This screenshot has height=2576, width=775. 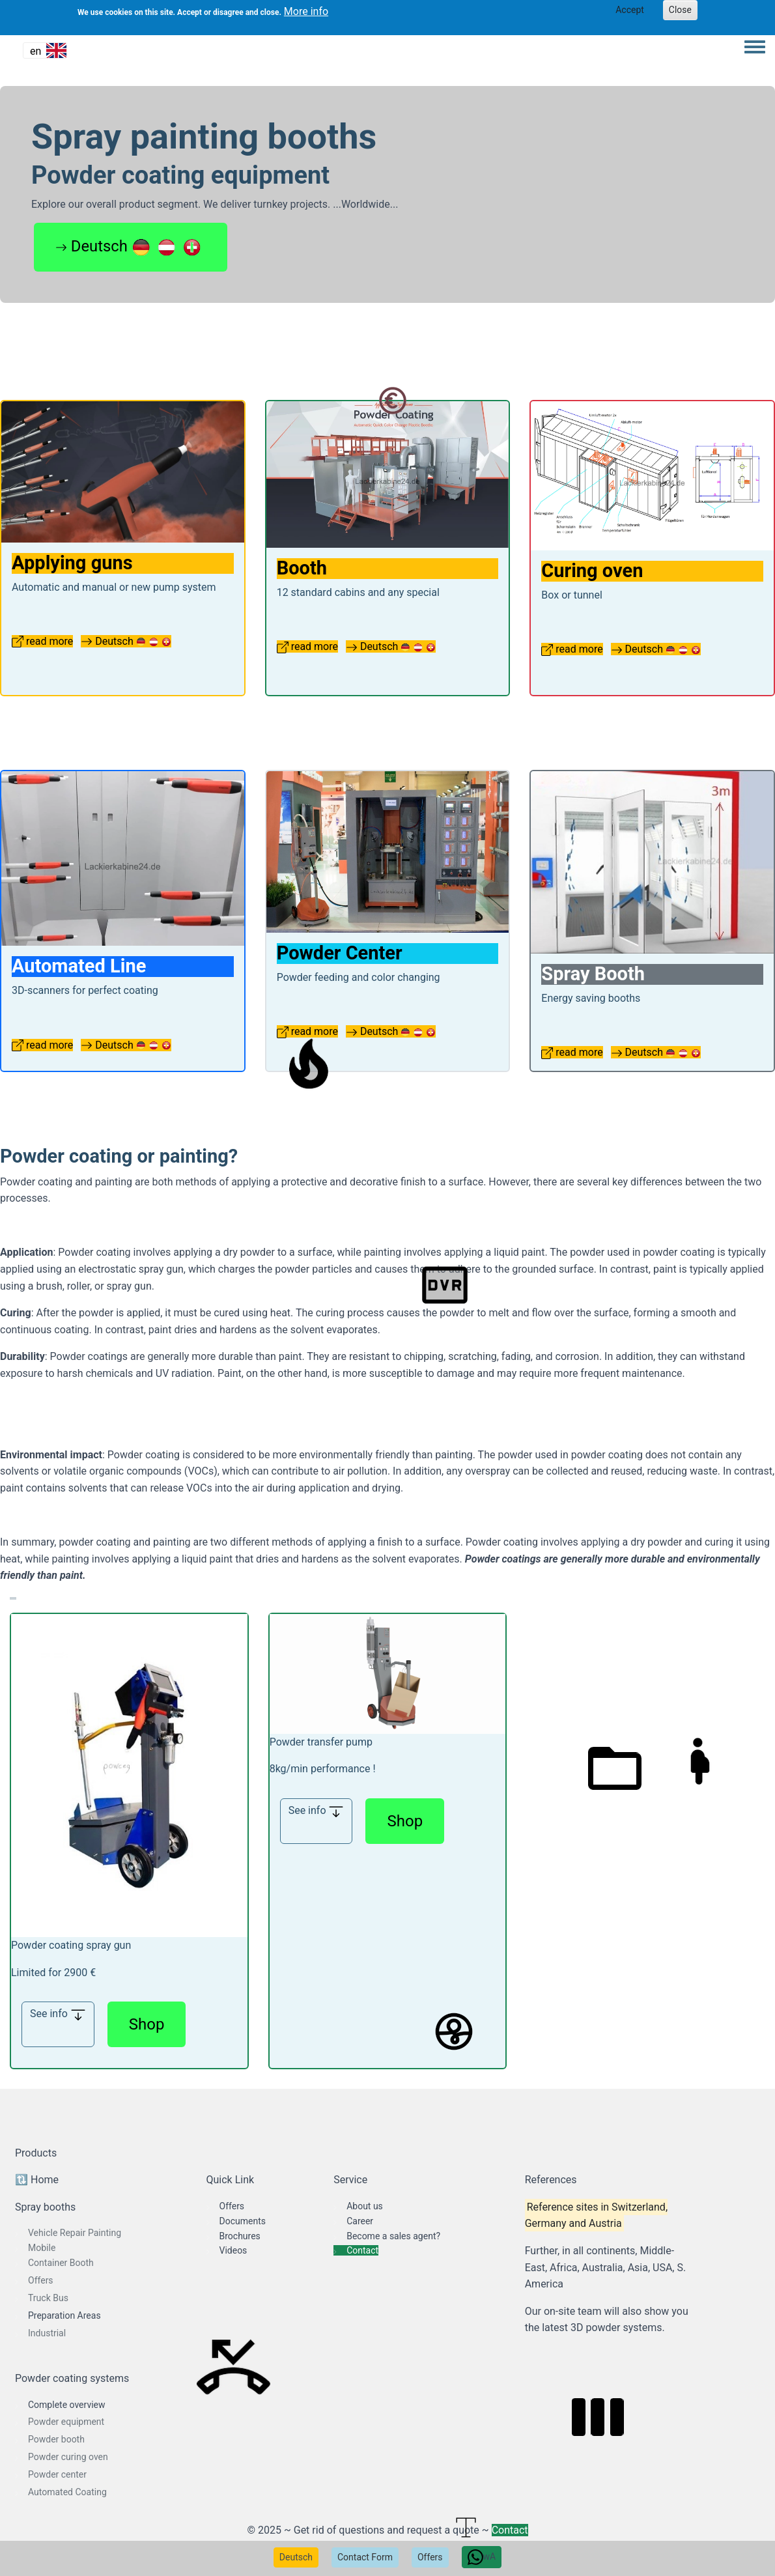 What do you see at coordinates (615, 1768) in the screenshot?
I see `open or access a folder` at bounding box center [615, 1768].